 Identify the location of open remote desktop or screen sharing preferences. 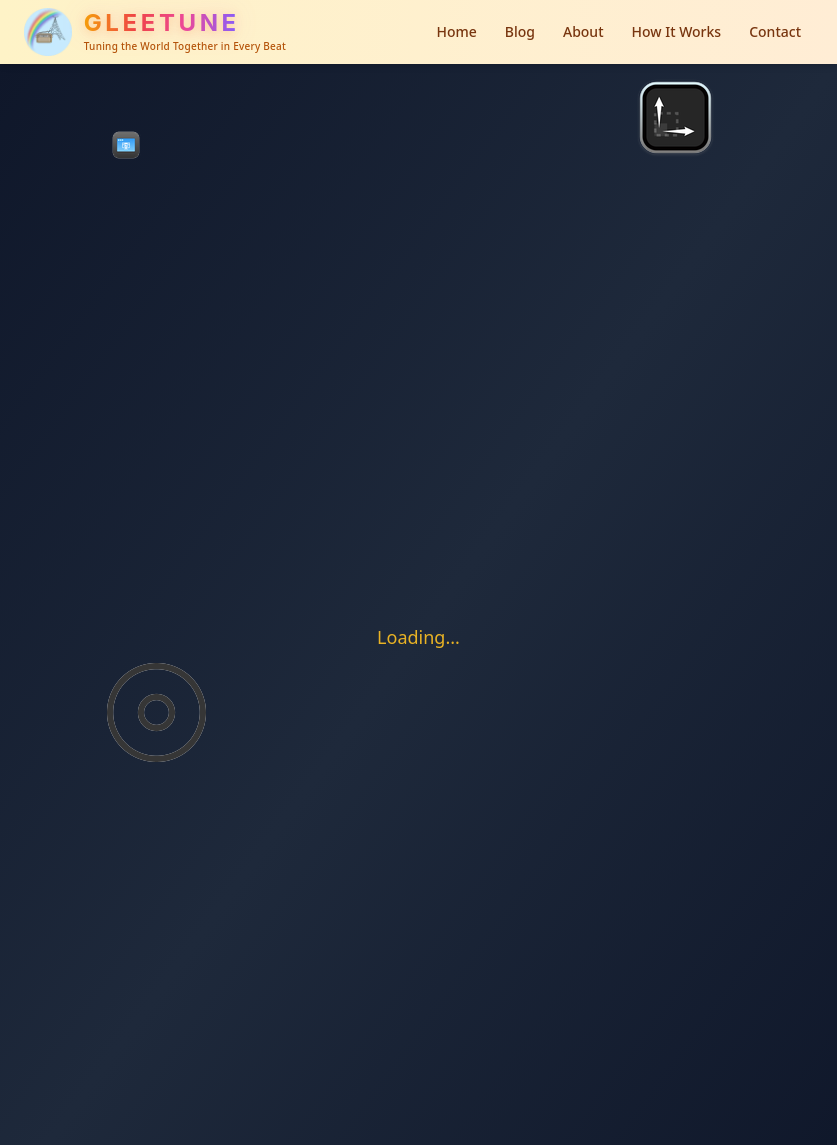
(126, 145).